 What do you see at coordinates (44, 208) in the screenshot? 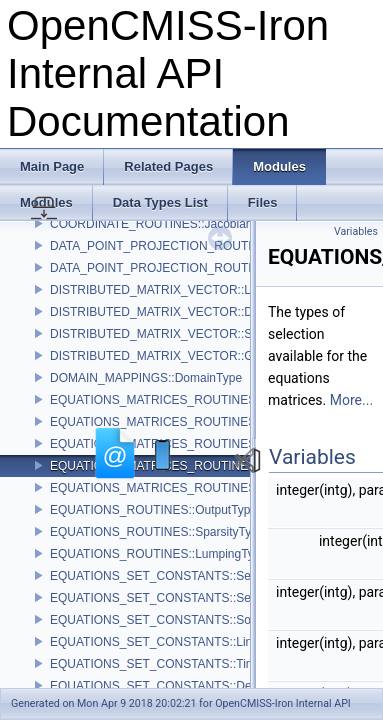
I see `minimize window to dock` at bounding box center [44, 208].